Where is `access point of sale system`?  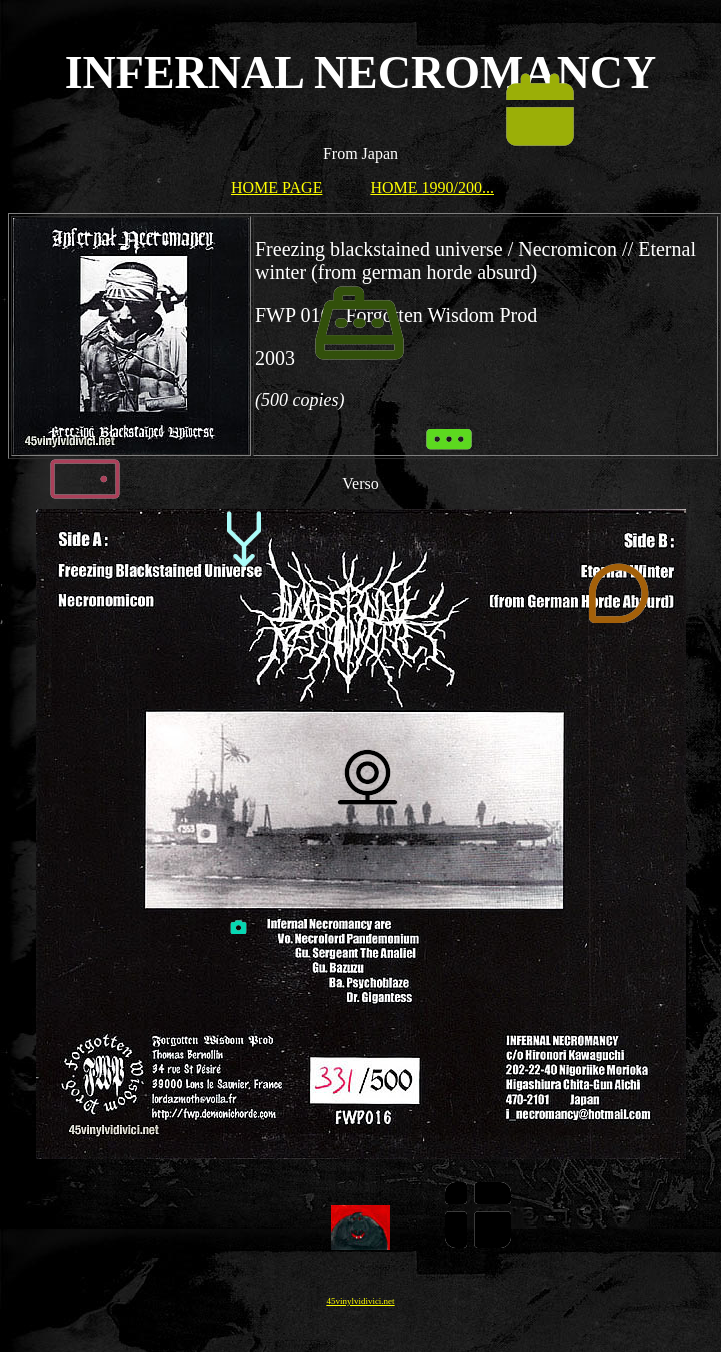 access point of sale system is located at coordinates (359, 327).